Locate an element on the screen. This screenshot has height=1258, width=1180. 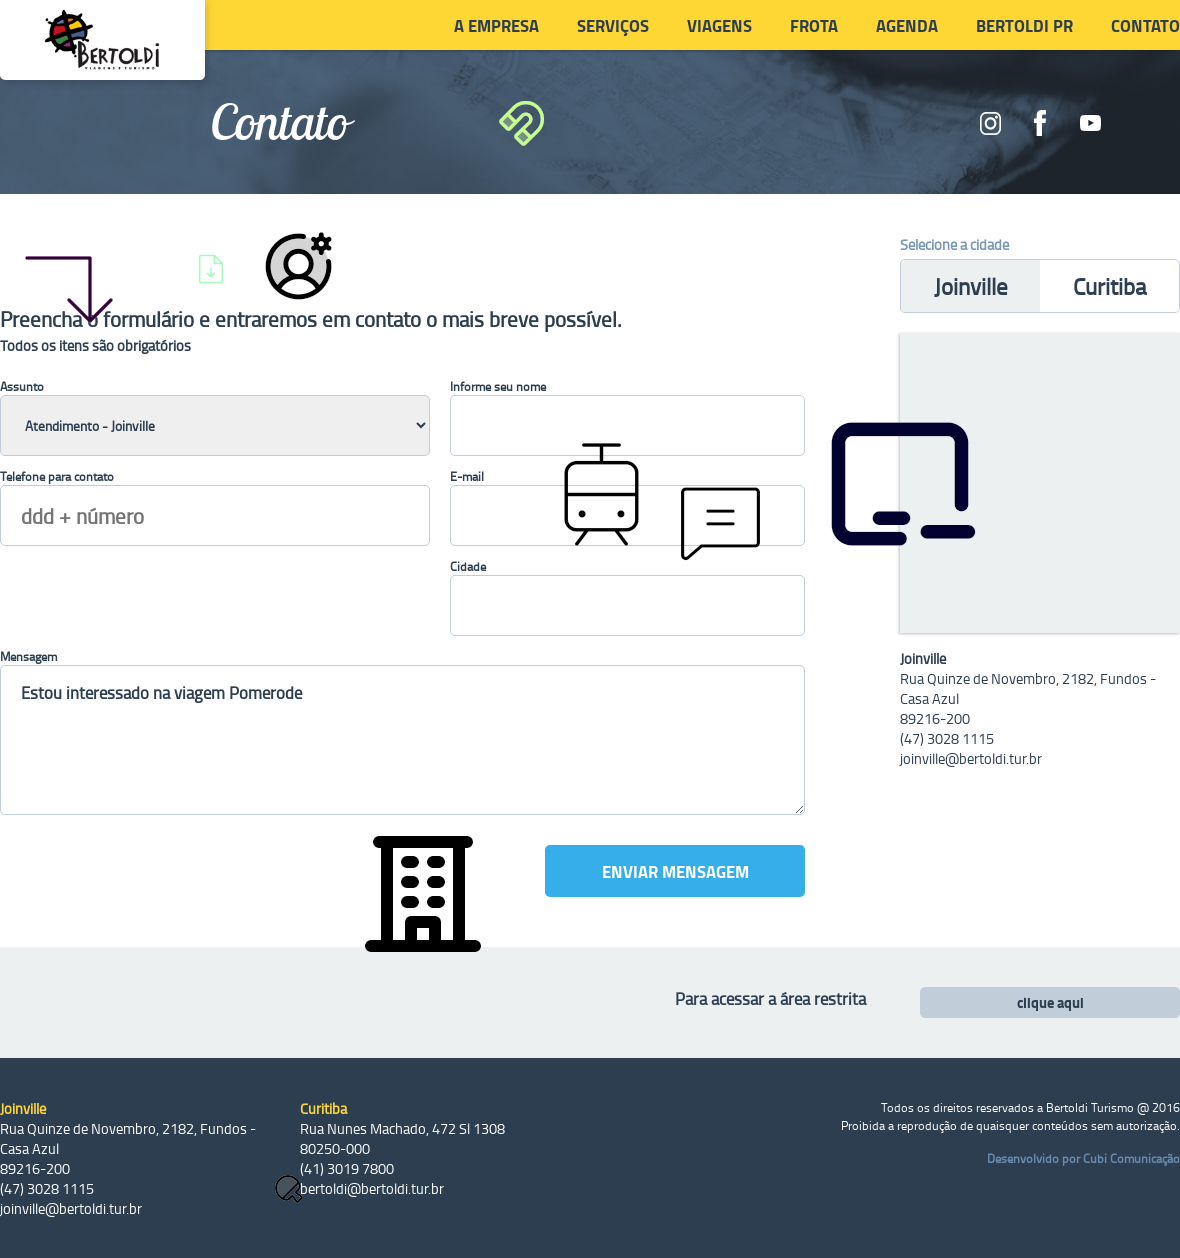
remove a paired tablet device is located at coordinates (900, 484).